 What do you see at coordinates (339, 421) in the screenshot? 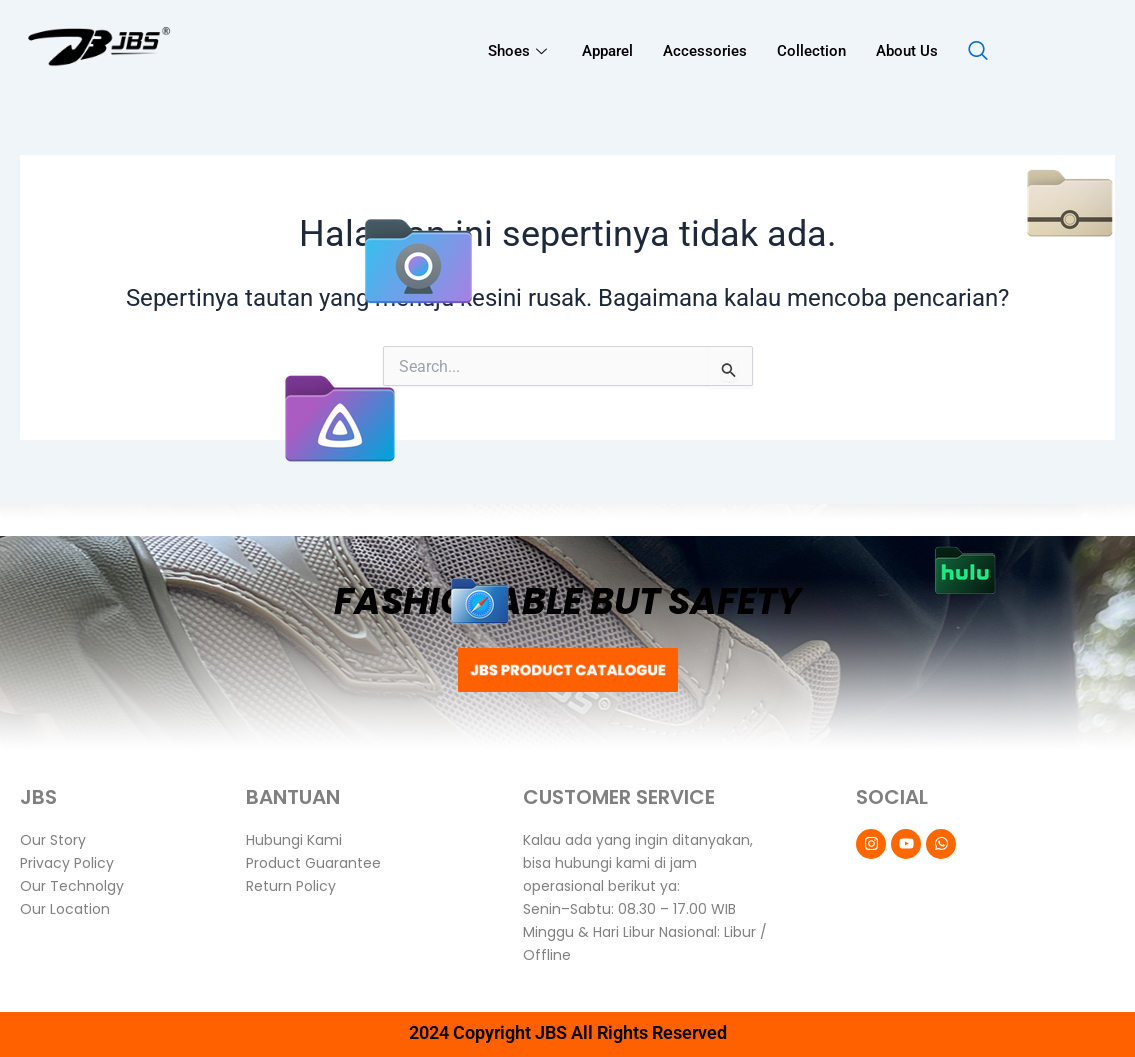
I see `open jellyfin media server folder` at bounding box center [339, 421].